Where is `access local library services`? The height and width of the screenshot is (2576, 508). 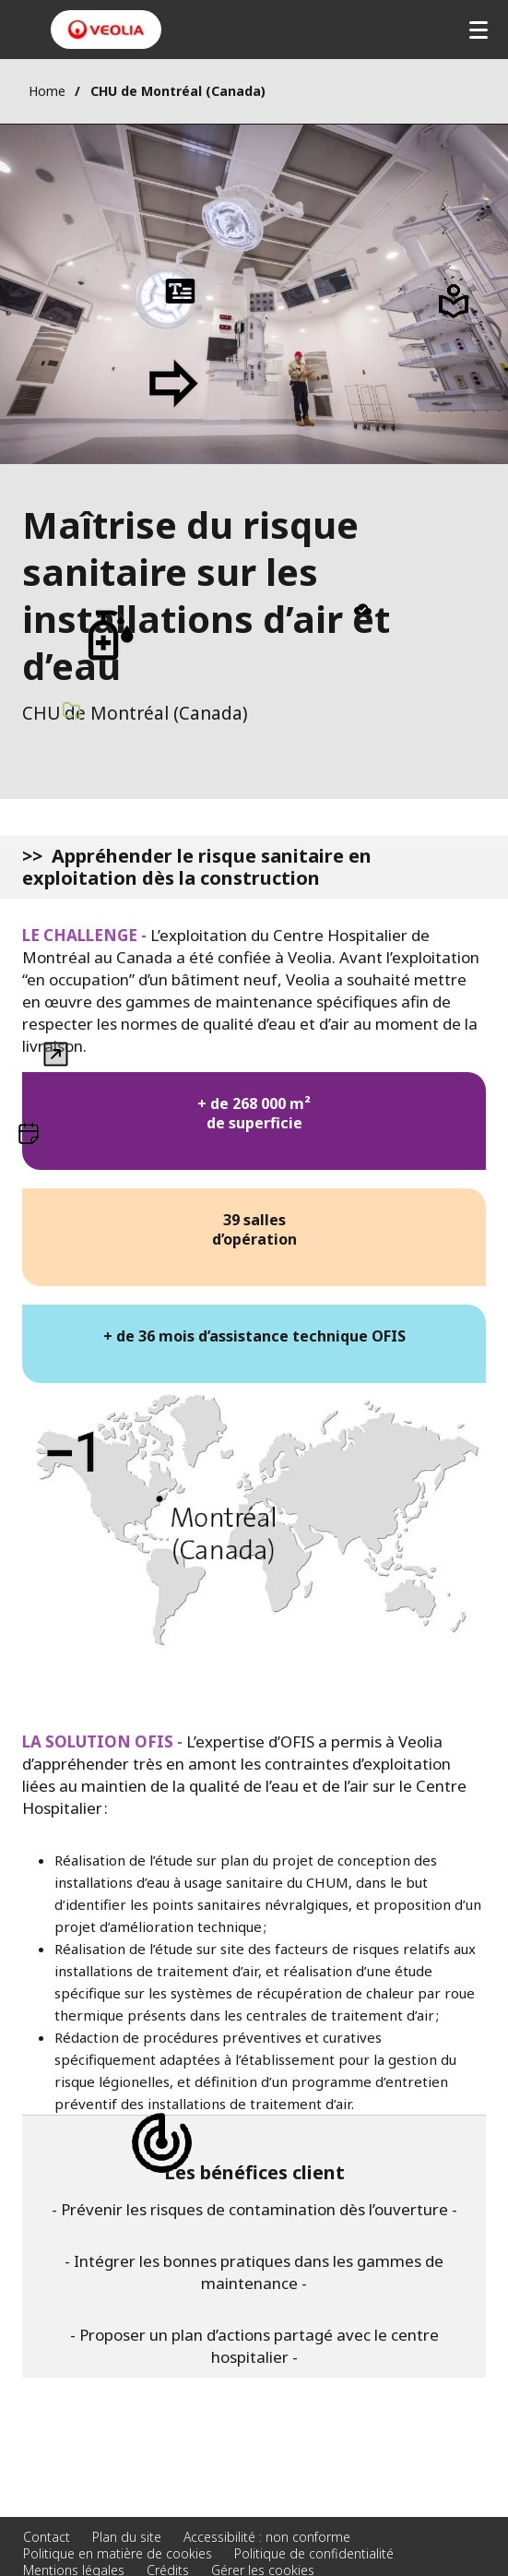
access local library services is located at coordinates (454, 302).